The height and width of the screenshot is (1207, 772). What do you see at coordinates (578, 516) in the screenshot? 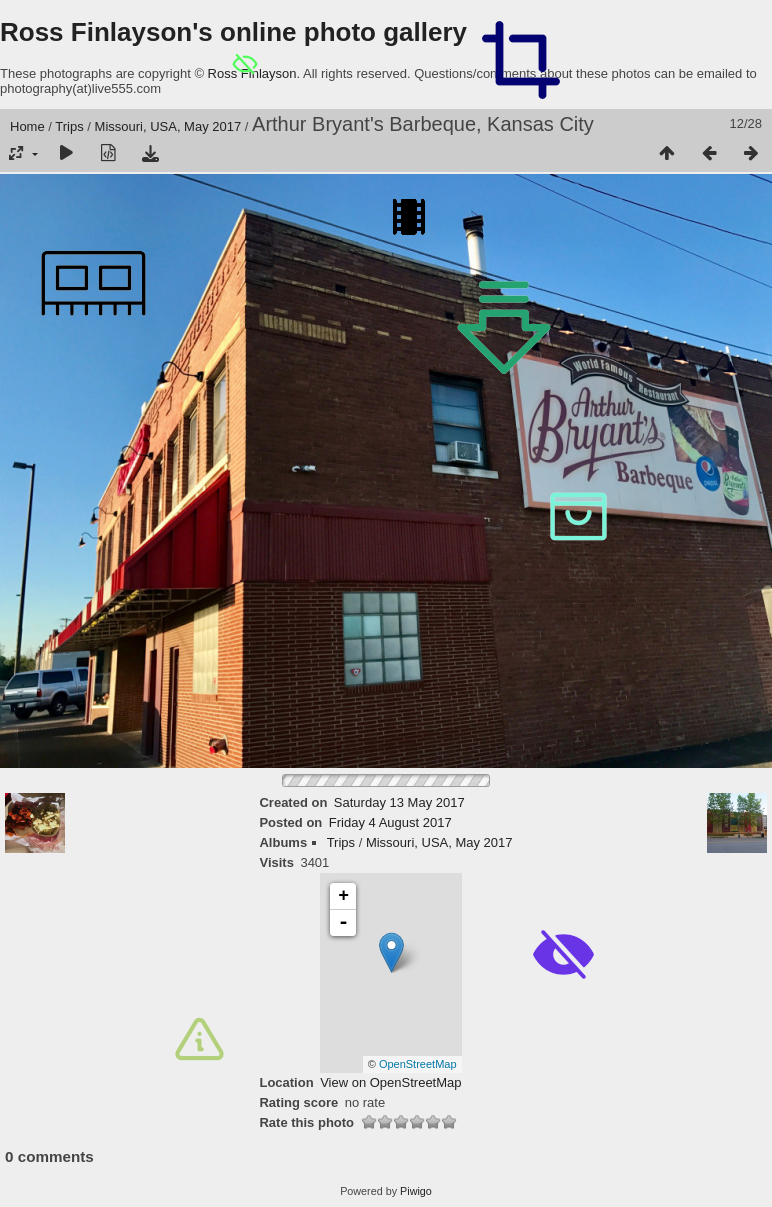
I see `view your shopping bag` at bounding box center [578, 516].